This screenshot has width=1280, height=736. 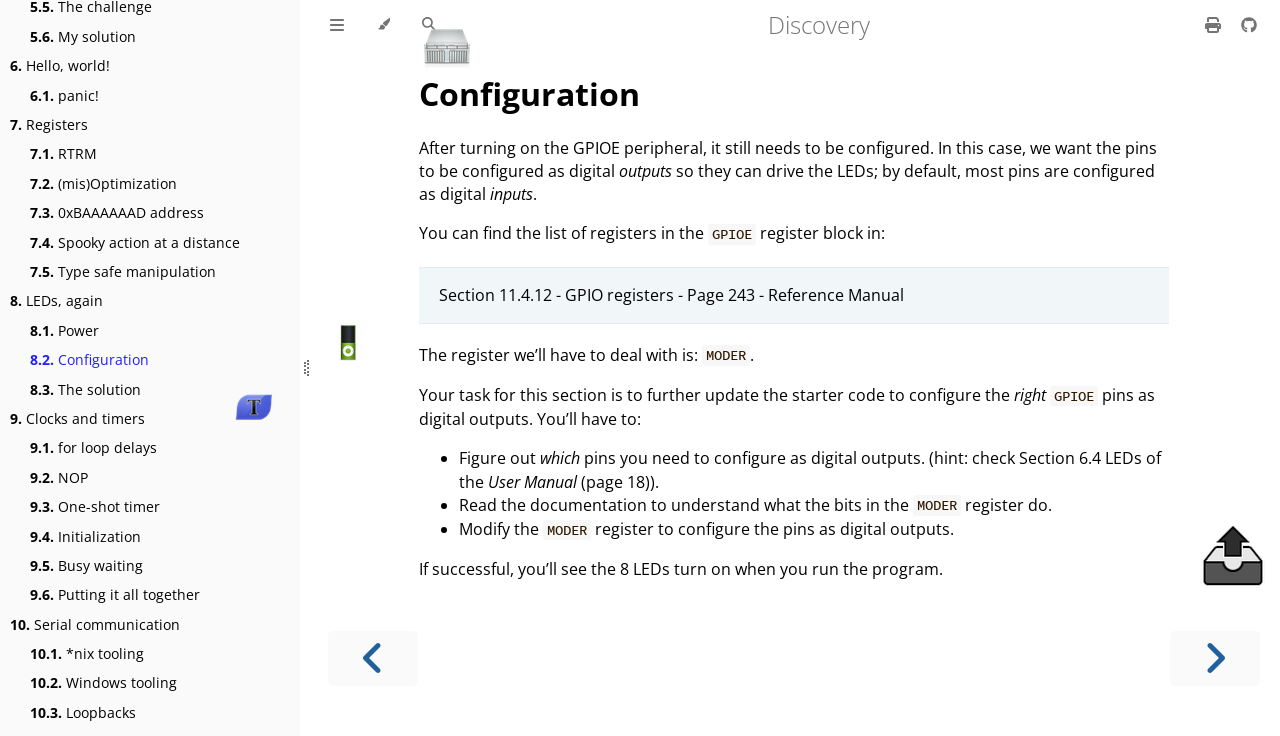 What do you see at coordinates (447, 45) in the screenshot?
I see `xserve g4 server hardware device` at bounding box center [447, 45].